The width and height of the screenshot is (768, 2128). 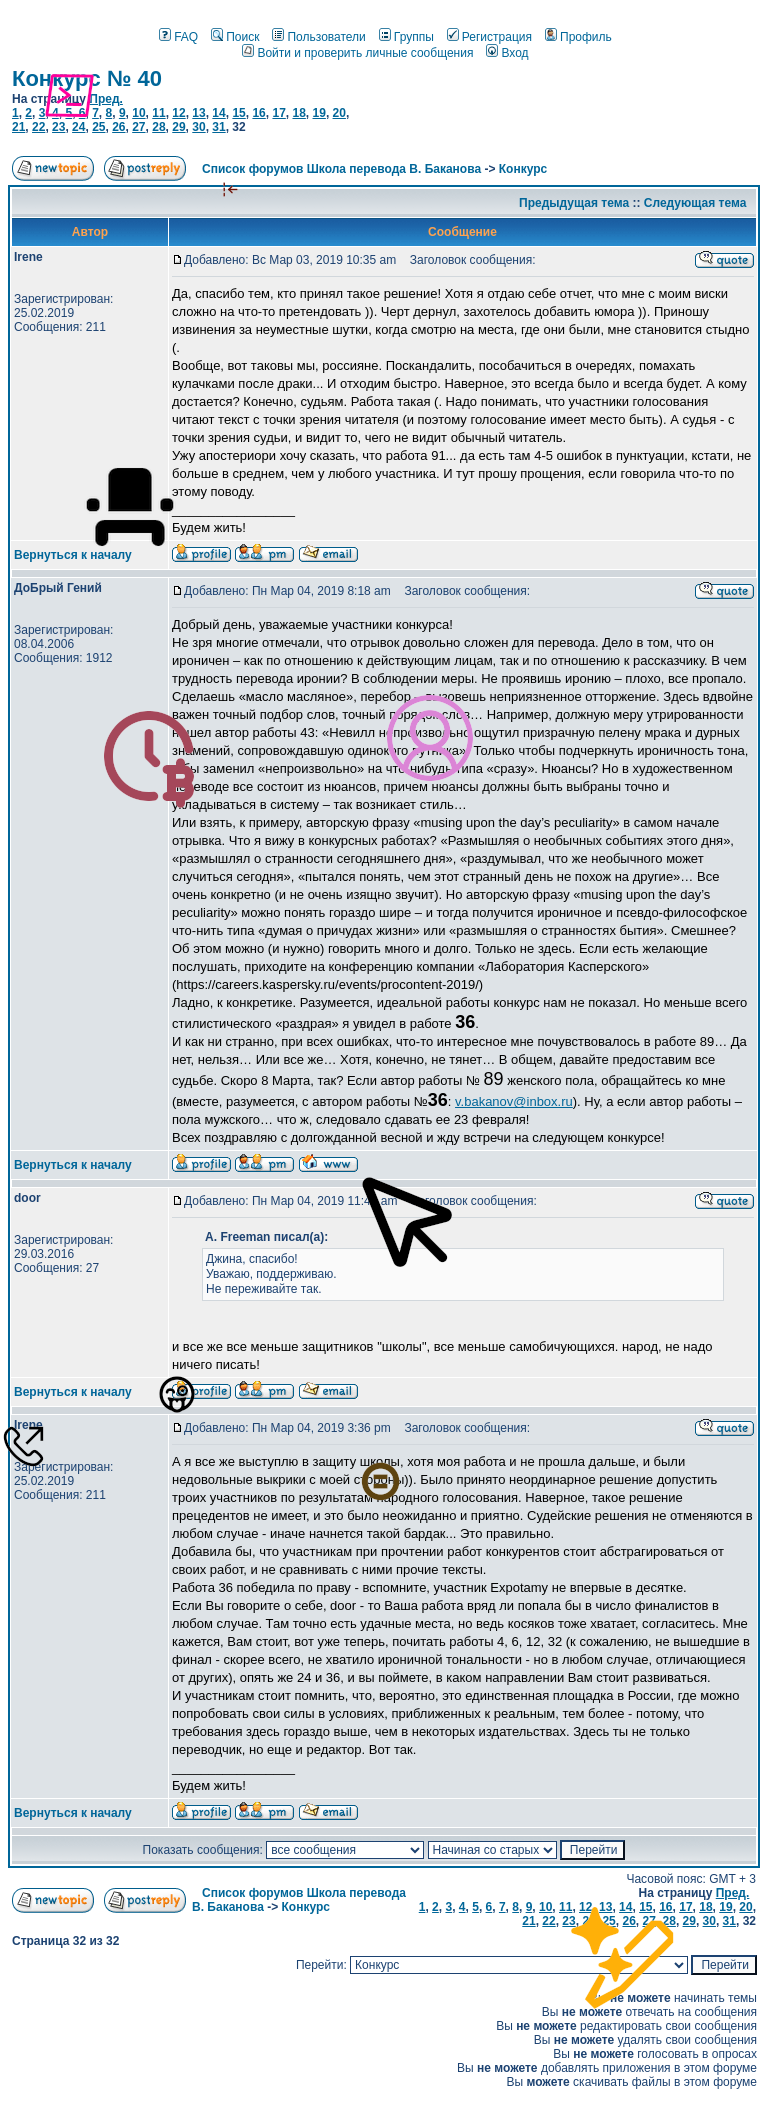 What do you see at coordinates (409, 1224) in the screenshot?
I see `cursor or pointer indicator` at bounding box center [409, 1224].